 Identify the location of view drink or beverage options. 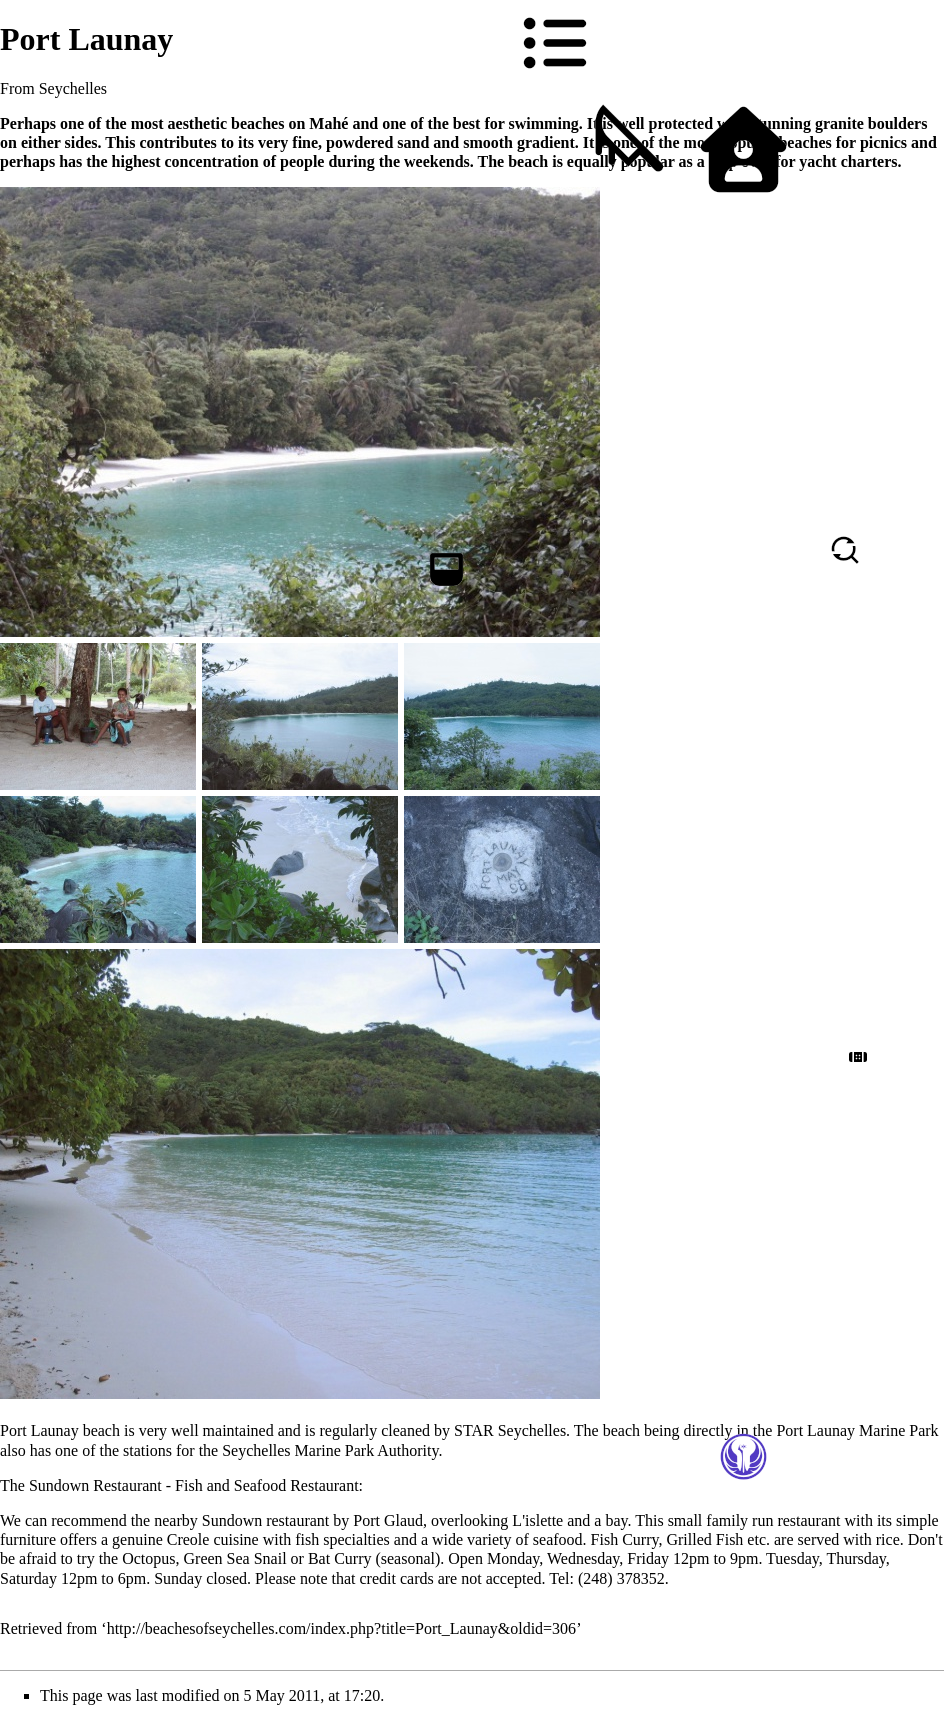
(446, 569).